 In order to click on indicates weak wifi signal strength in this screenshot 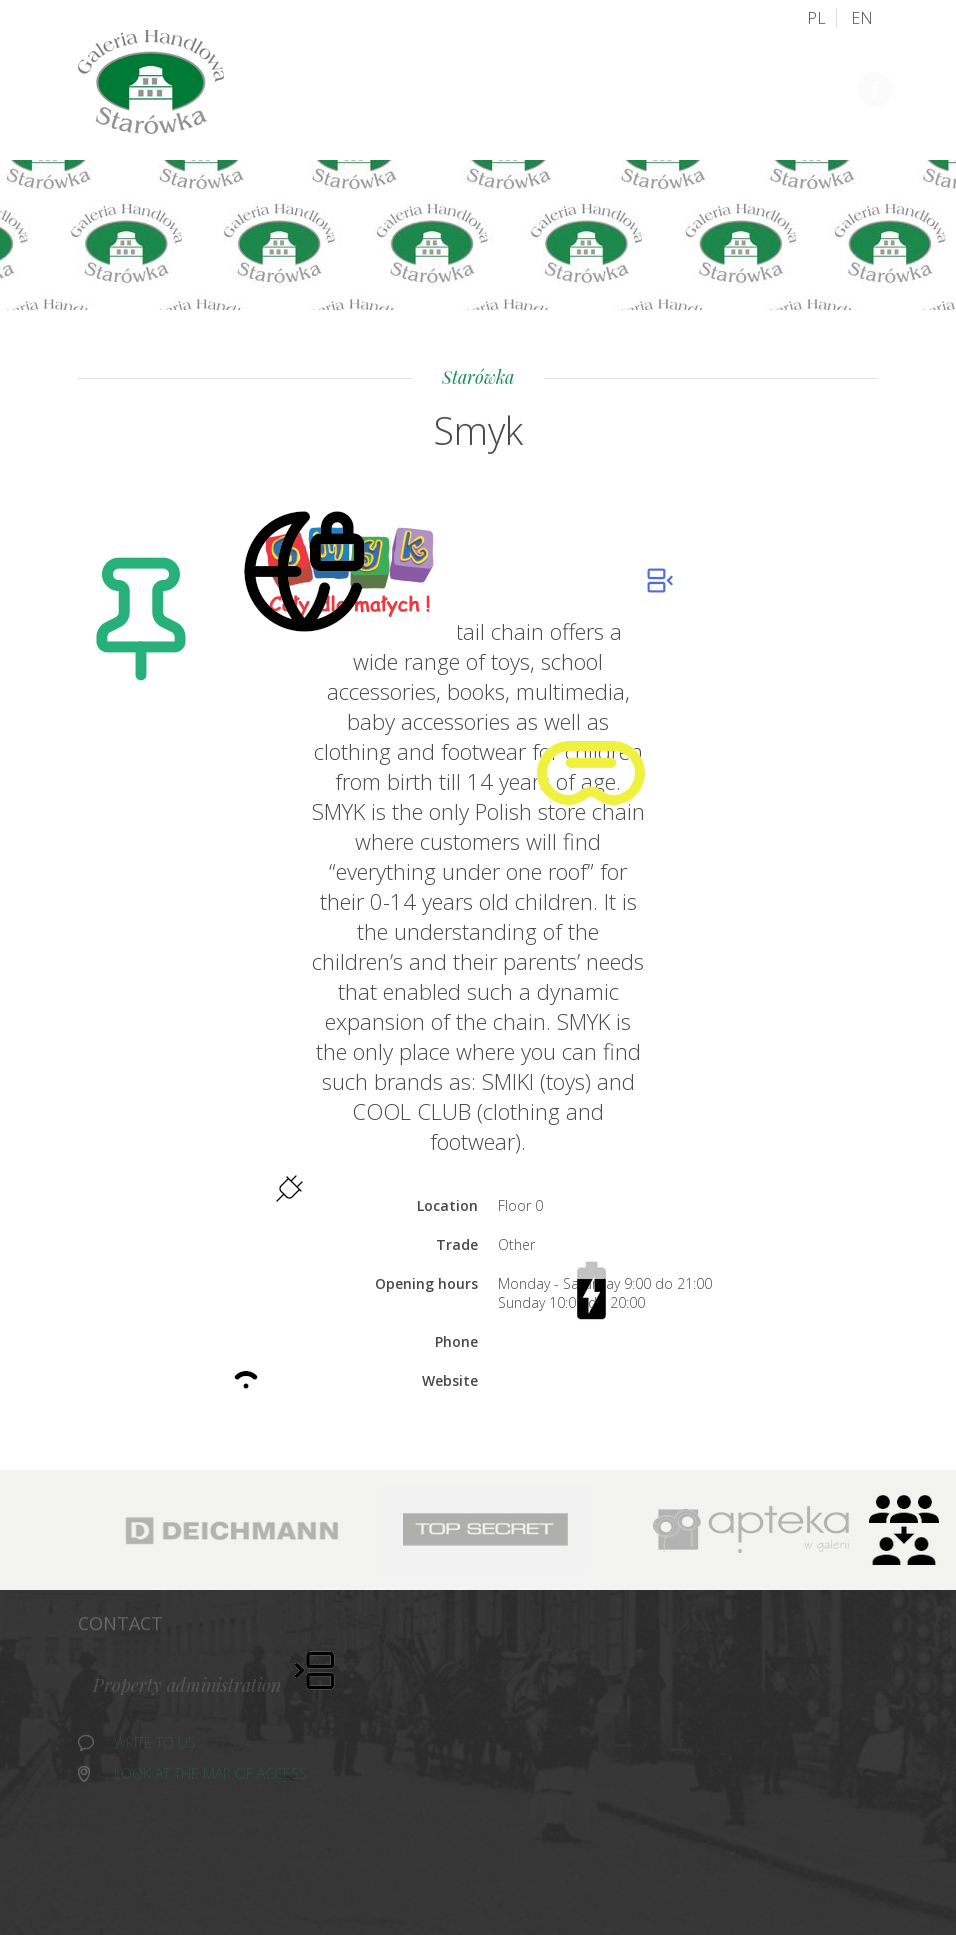, I will do `click(246, 1366)`.